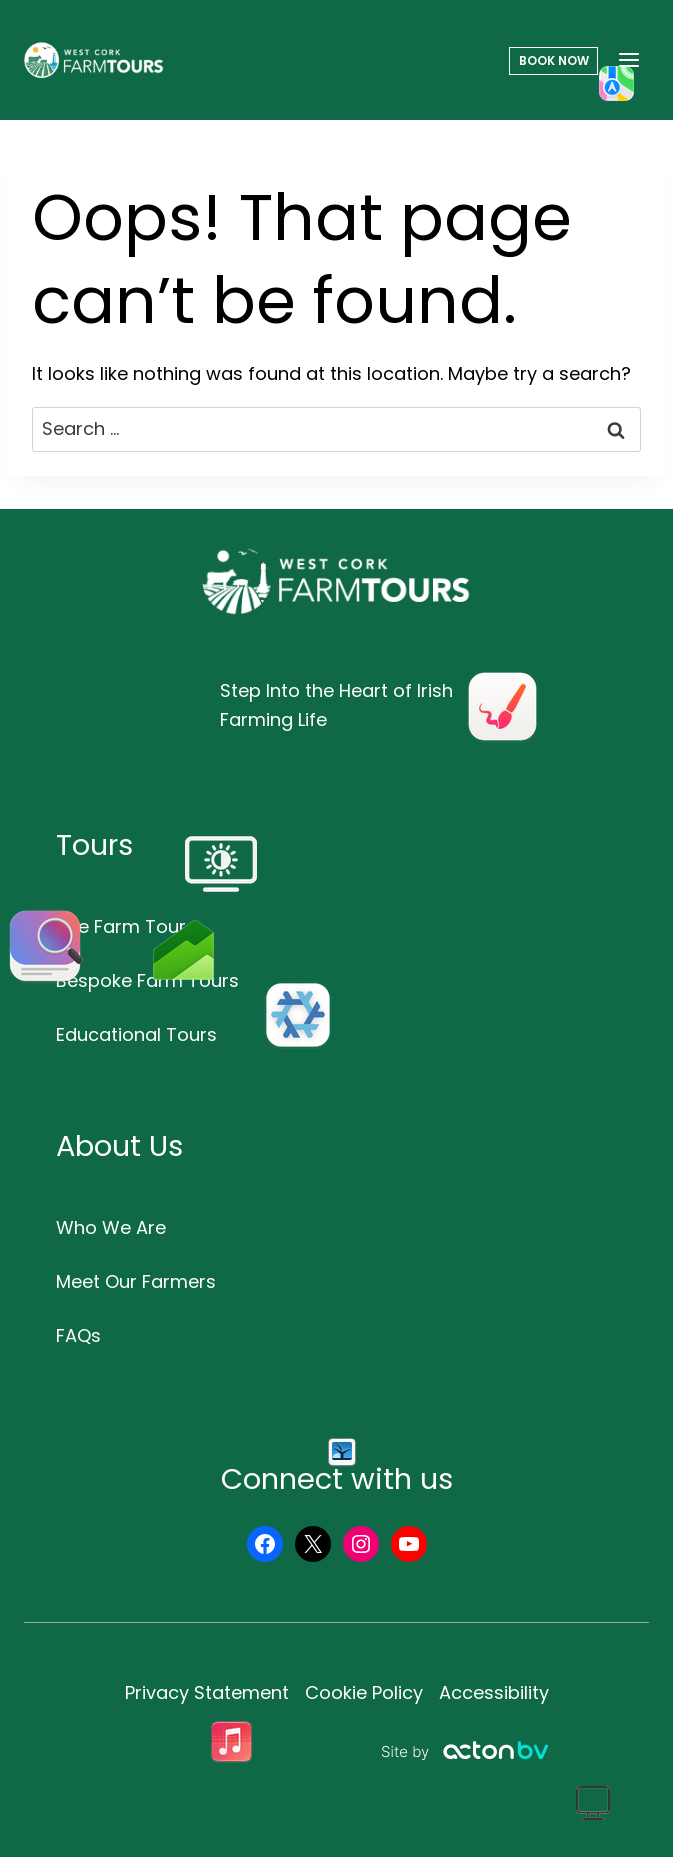 The image size is (673, 1857). Describe the element at coordinates (45, 946) in the screenshot. I see `open share preview app` at that location.